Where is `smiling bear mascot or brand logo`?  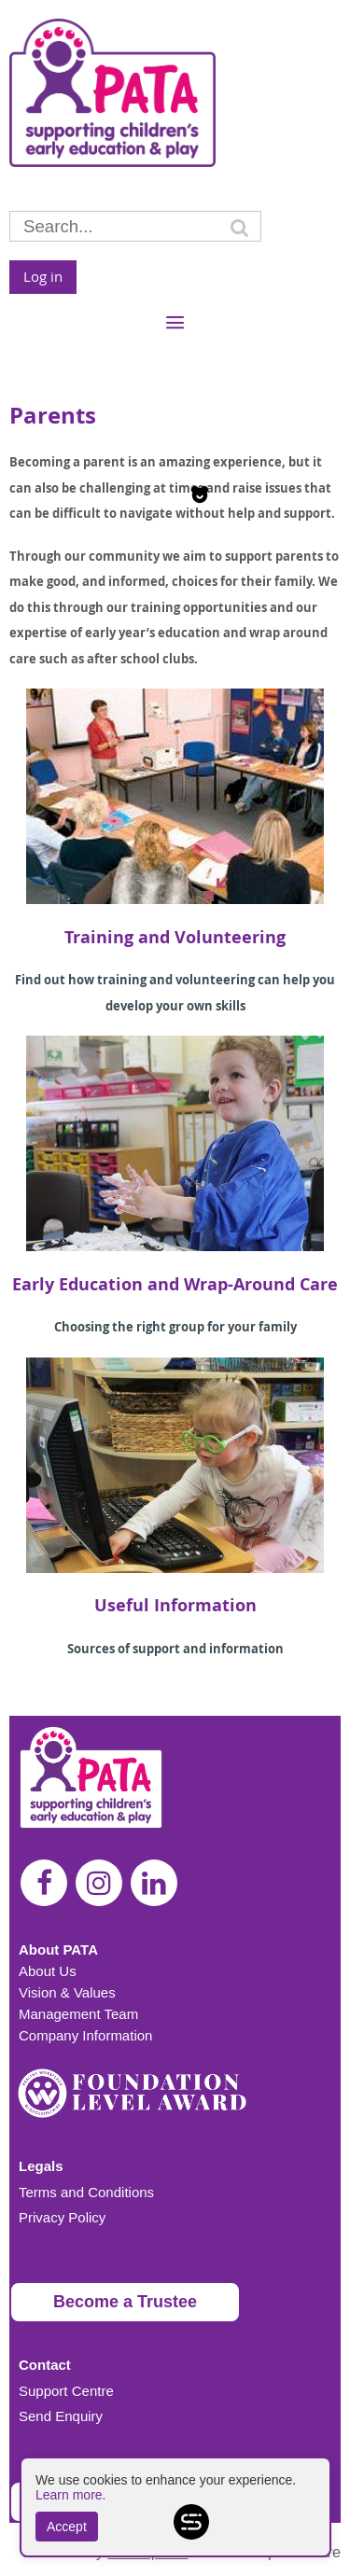
smiling bear mascot or brand logo is located at coordinates (200, 494).